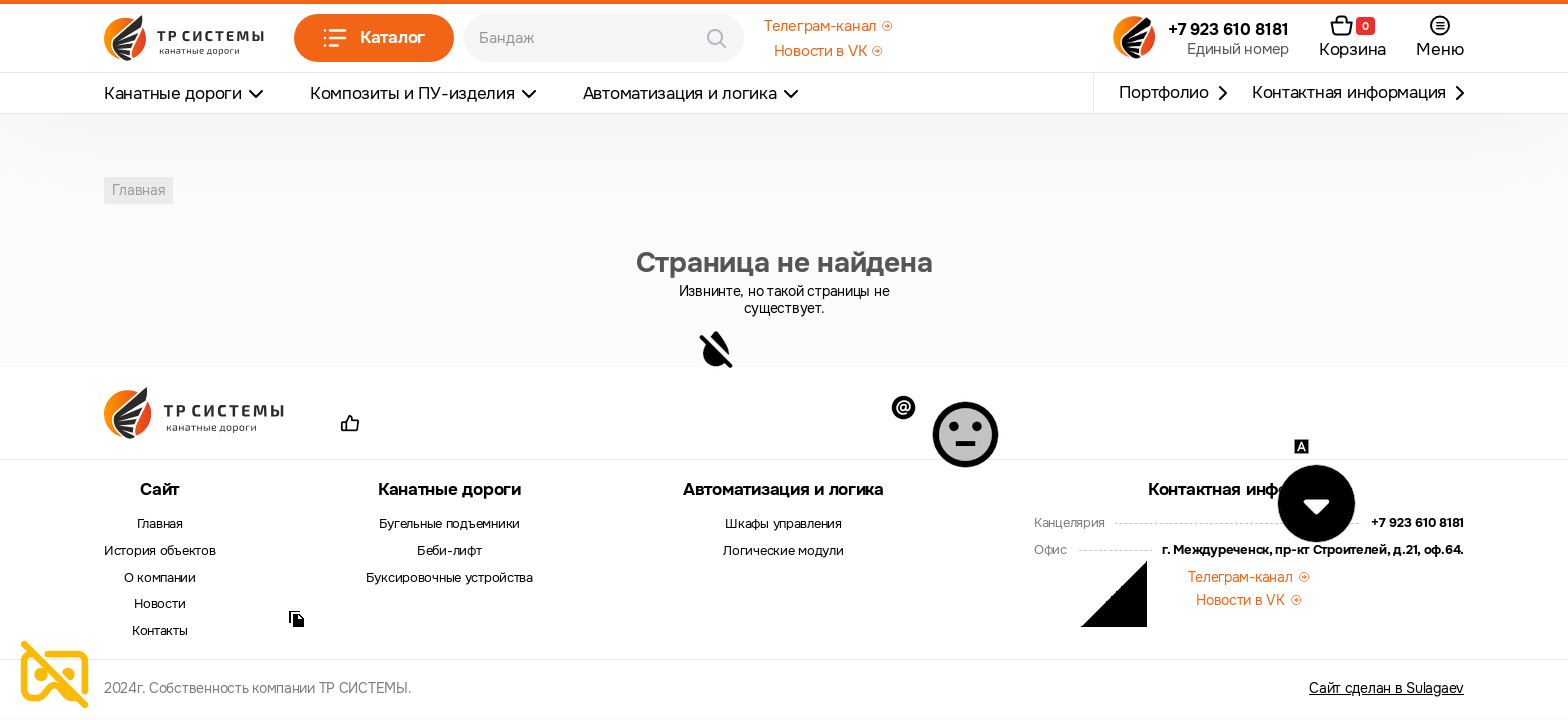 This screenshot has width=1568, height=720. I want to click on reset or remove color formatting, so click(716, 349).